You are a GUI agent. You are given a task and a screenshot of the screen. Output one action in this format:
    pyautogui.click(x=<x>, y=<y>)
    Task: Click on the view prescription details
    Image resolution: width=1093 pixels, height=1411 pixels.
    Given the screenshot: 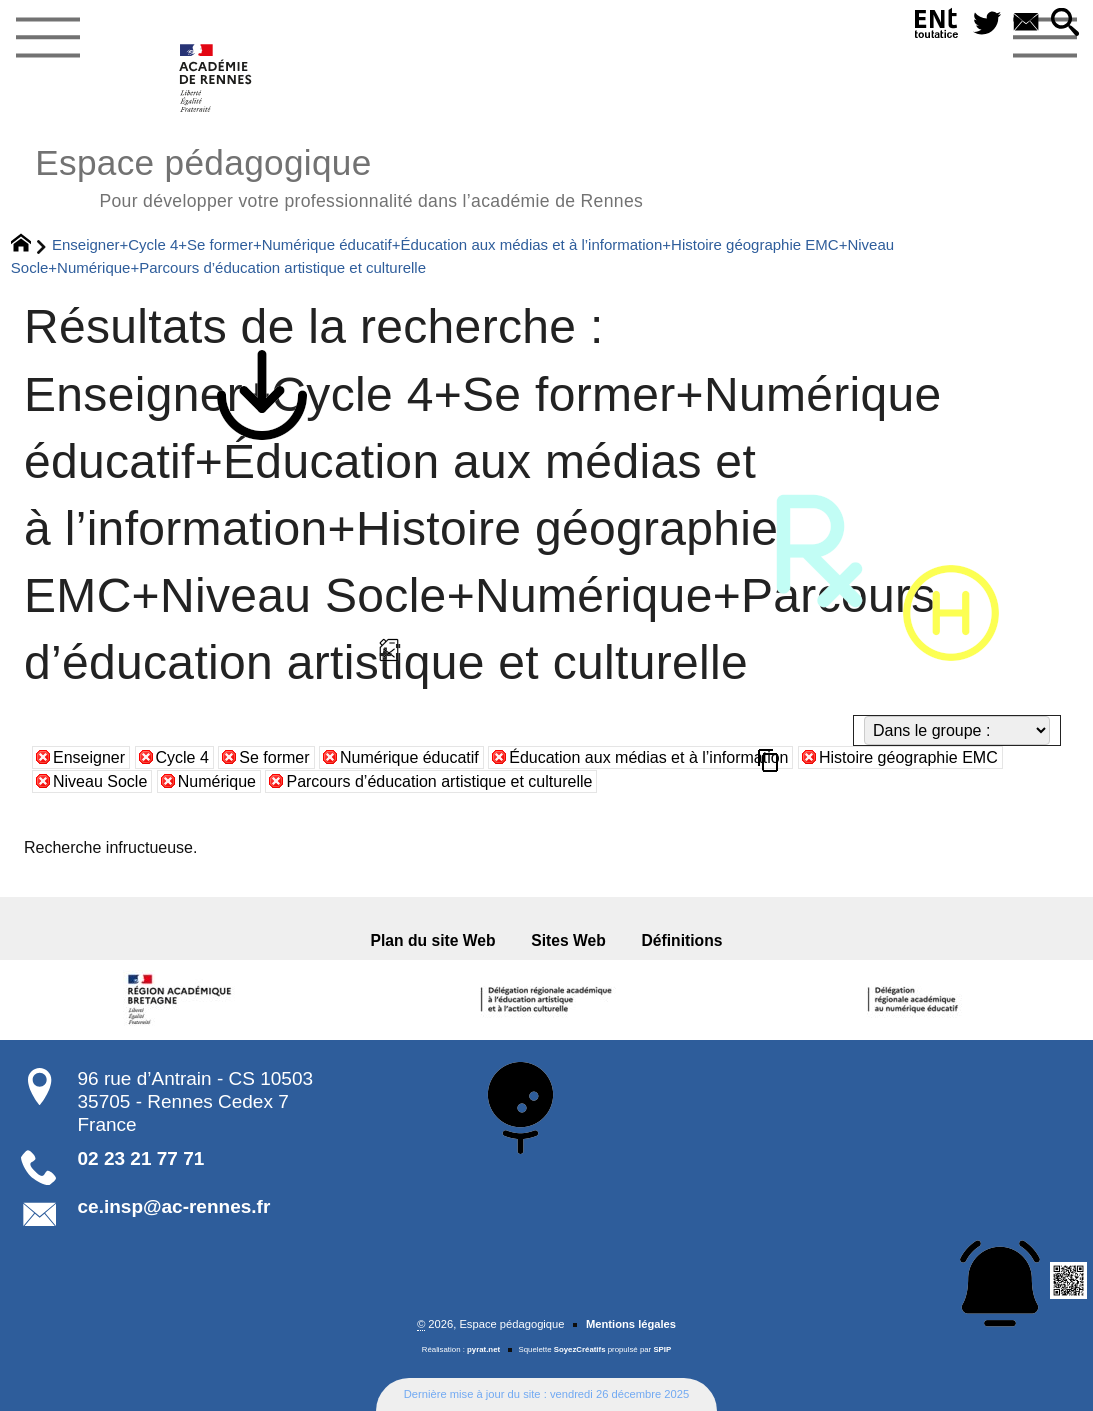 What is the action you would take?
    pyautogui.click(x=815, y=551)
    